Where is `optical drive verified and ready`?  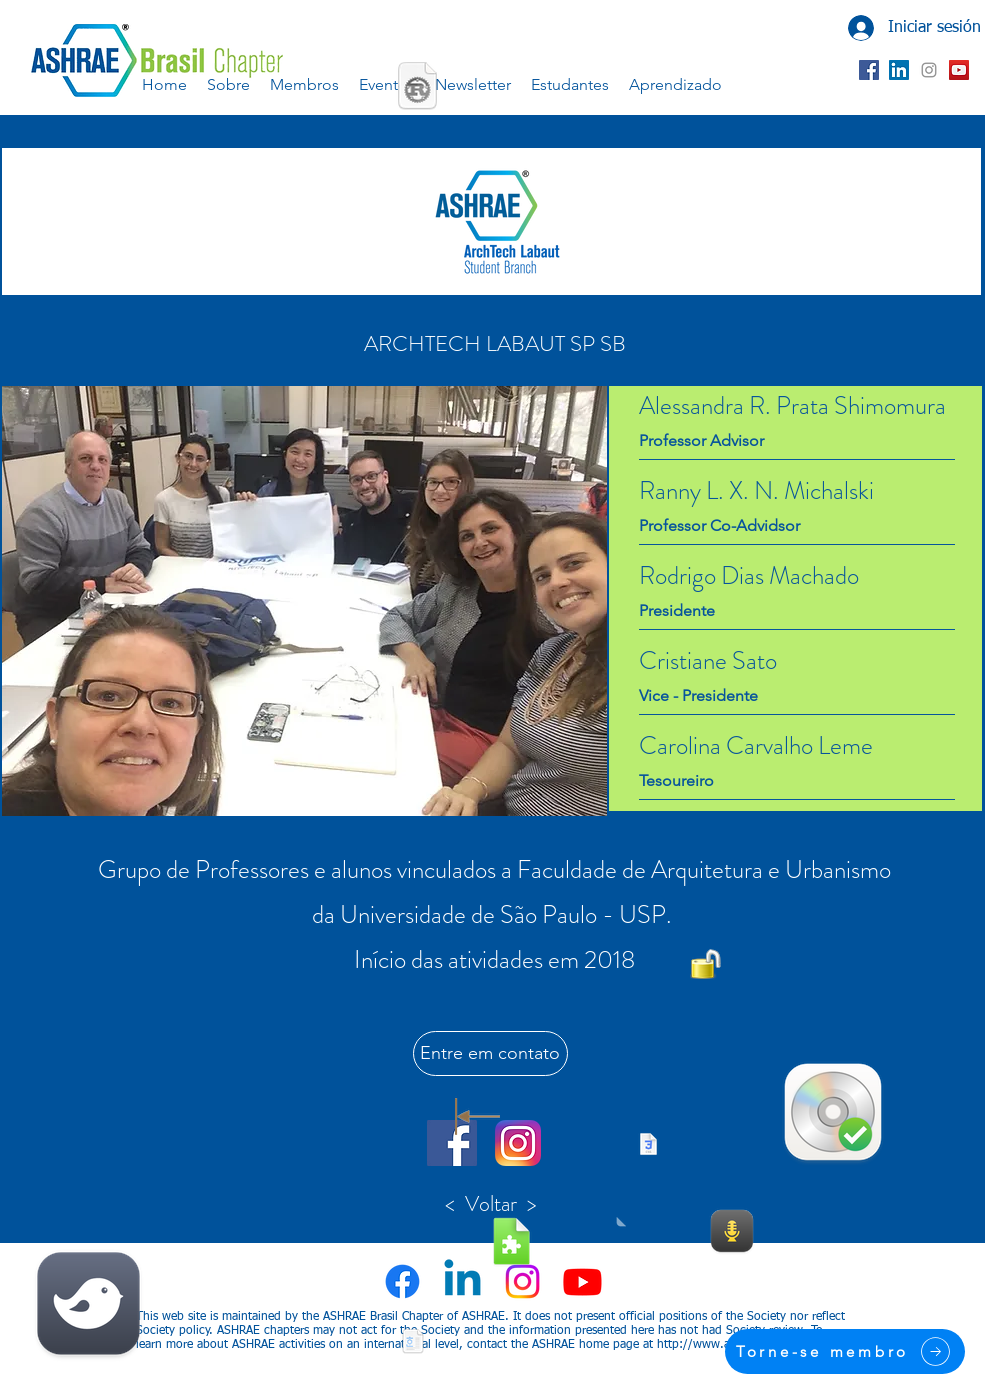 optical drive verified and ready is located at coordinates (833, 1112).